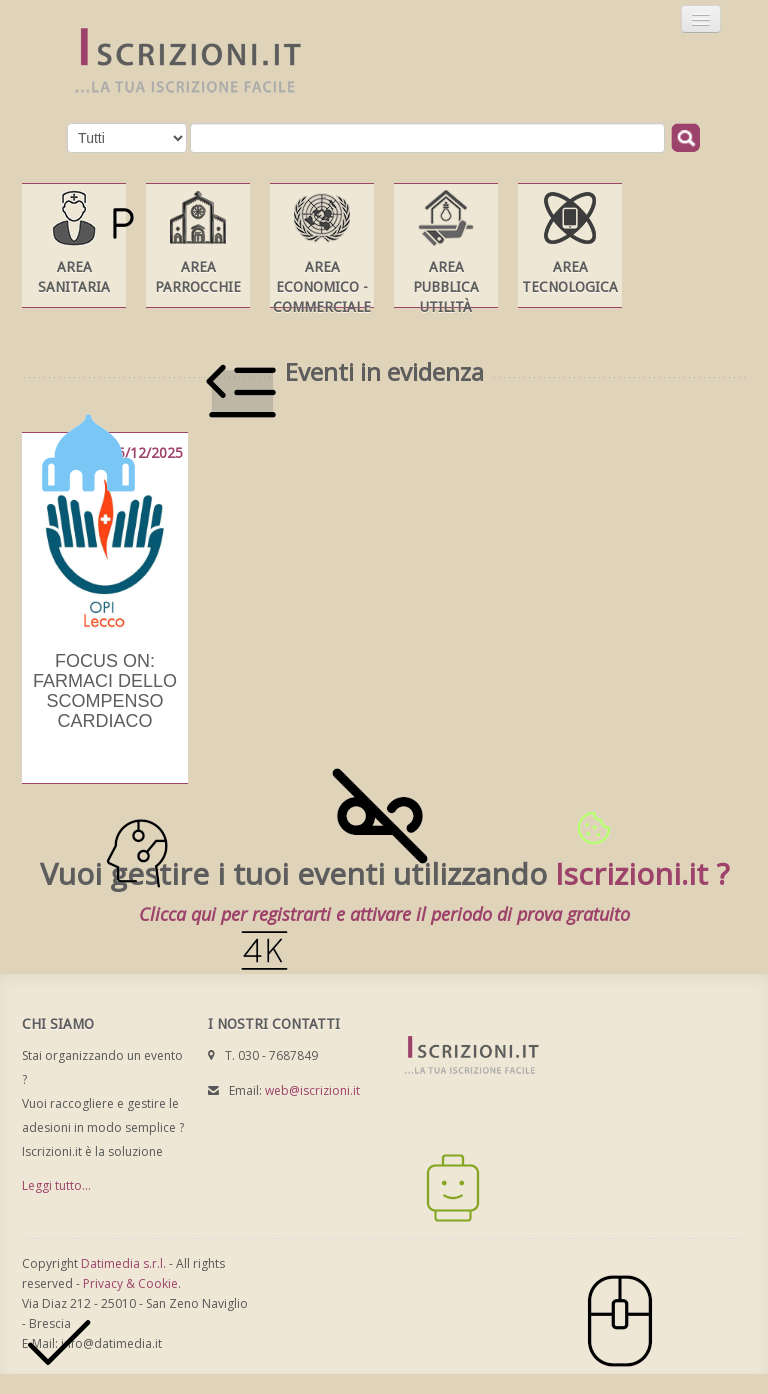 This screenshot has width=768, height=1394. I want to click on access AI or machine learning features, so click(138, 853).